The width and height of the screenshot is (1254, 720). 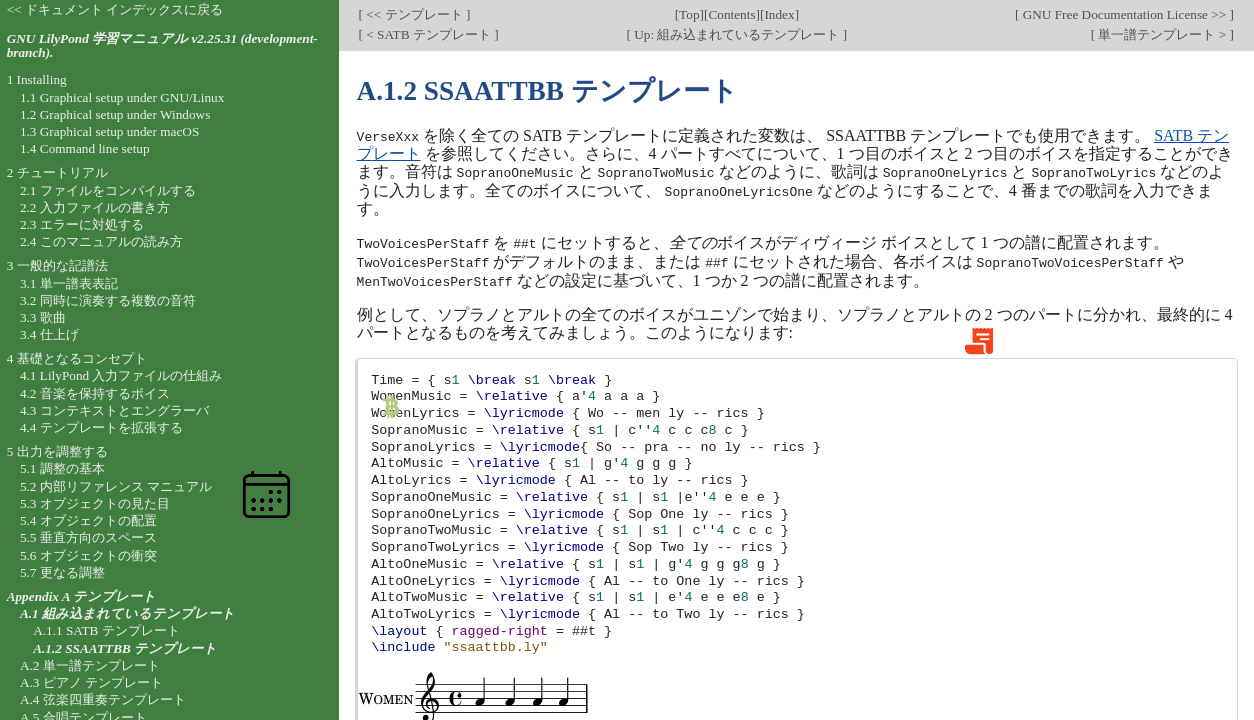 I want to click on bitcoin cryptocurrency logo, so click(x=391, y=407).